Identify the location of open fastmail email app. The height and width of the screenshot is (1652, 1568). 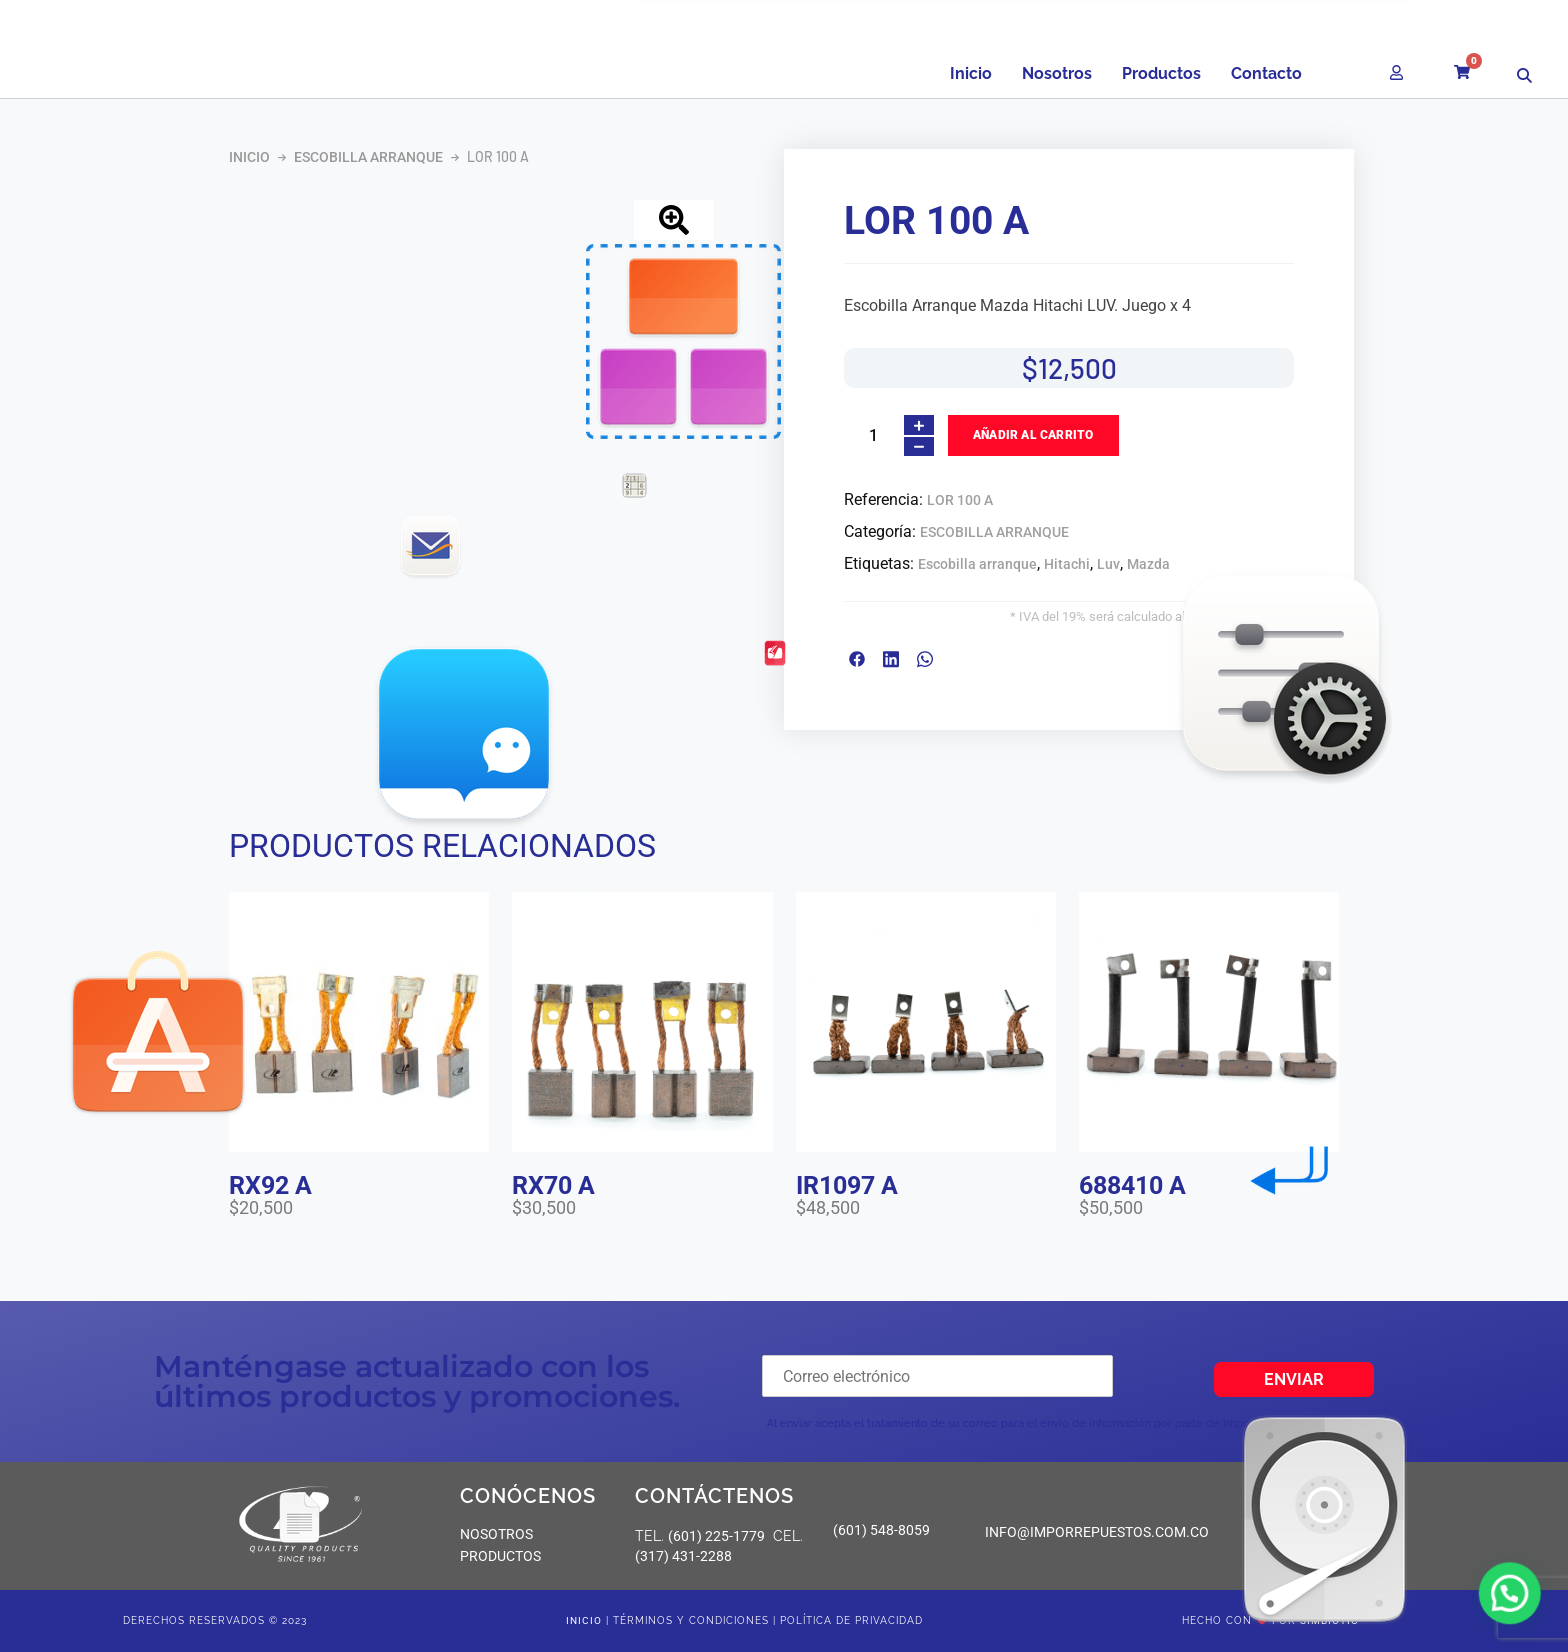
(430, 545).